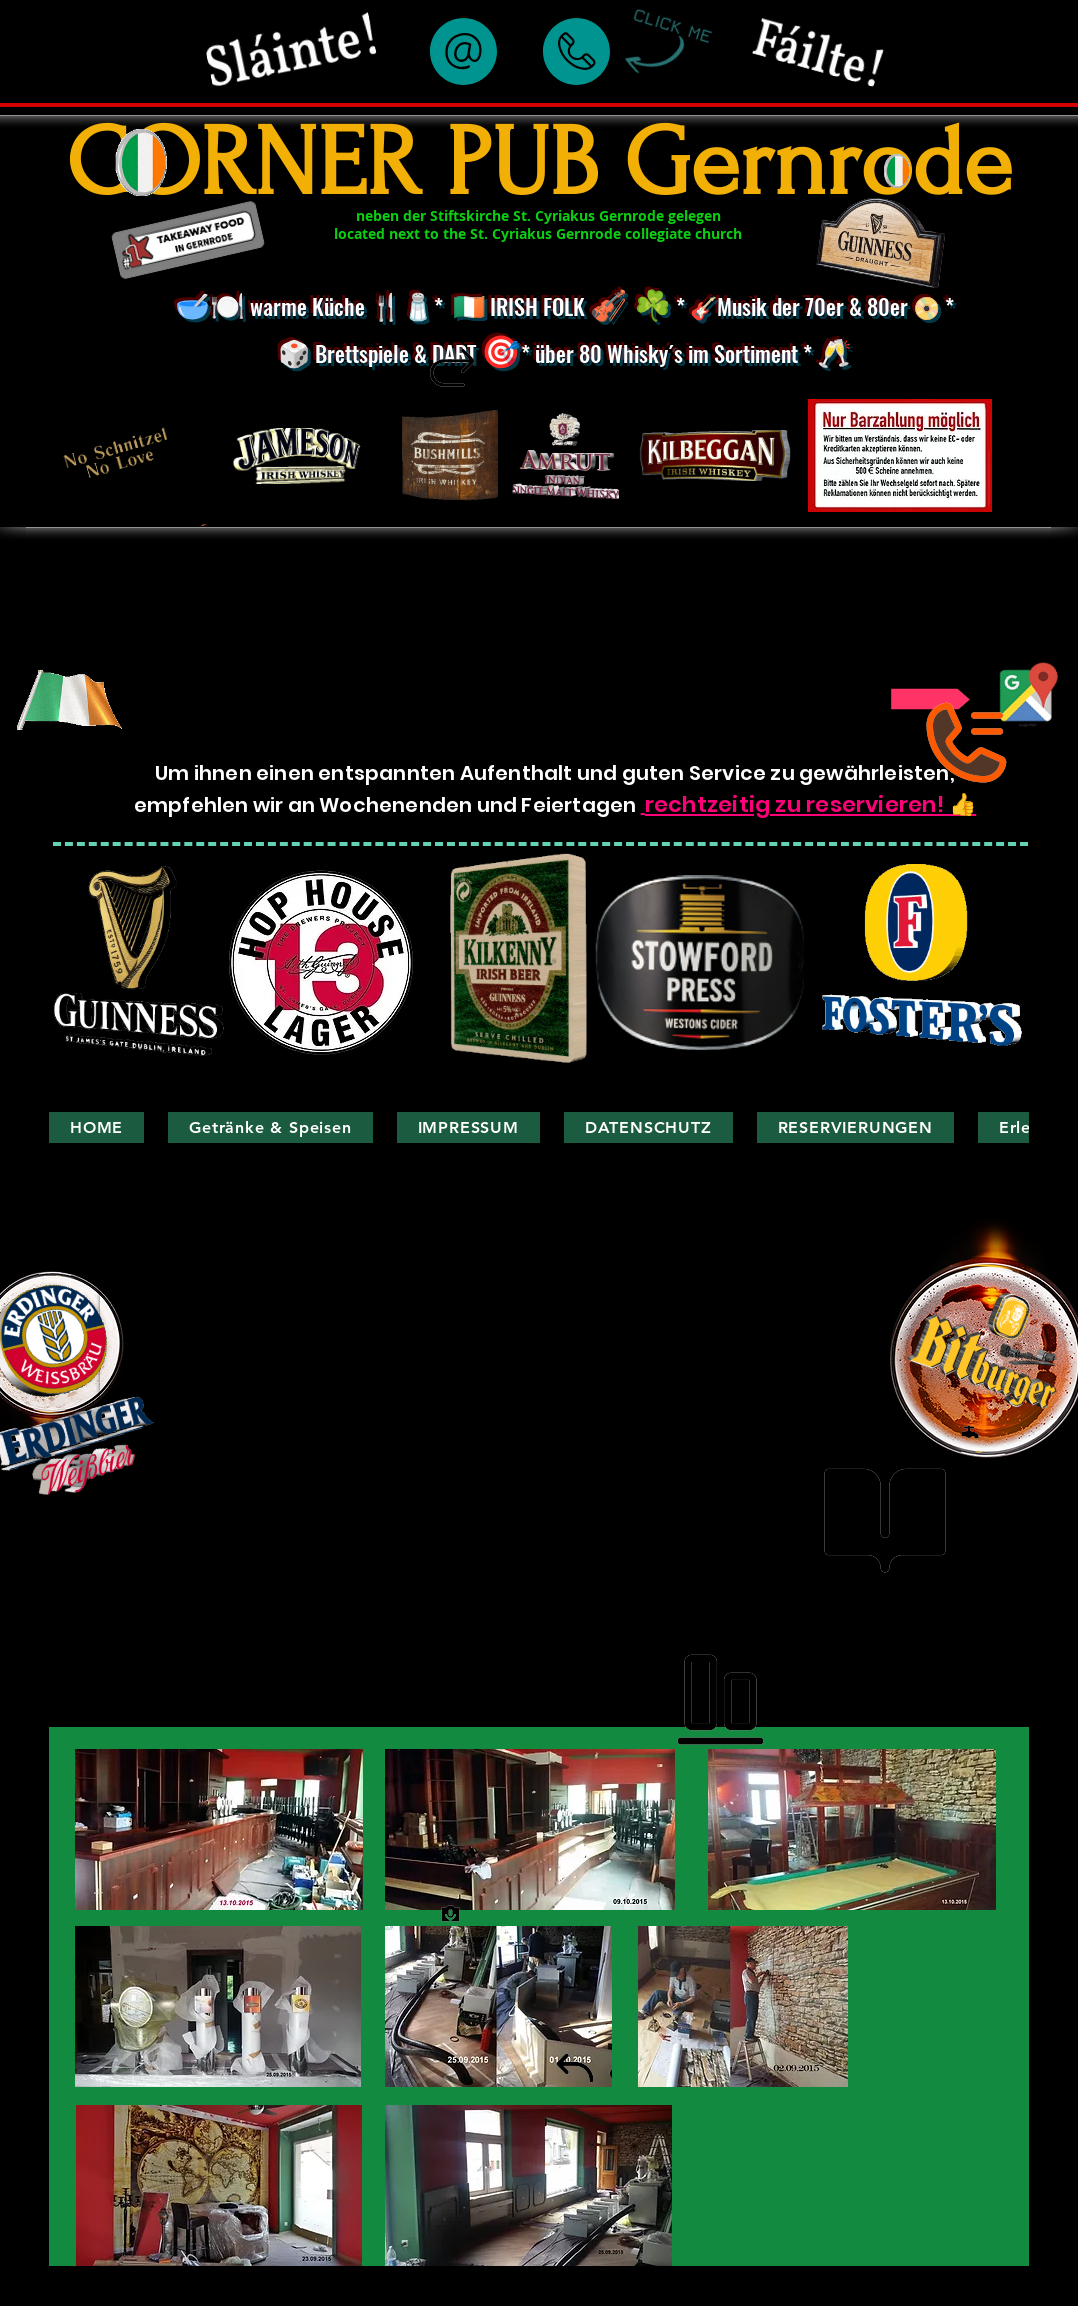  Describe the element at coordinates (450, 1913) in the screenshot. I see `grant camera and microphone permissions` at that location.